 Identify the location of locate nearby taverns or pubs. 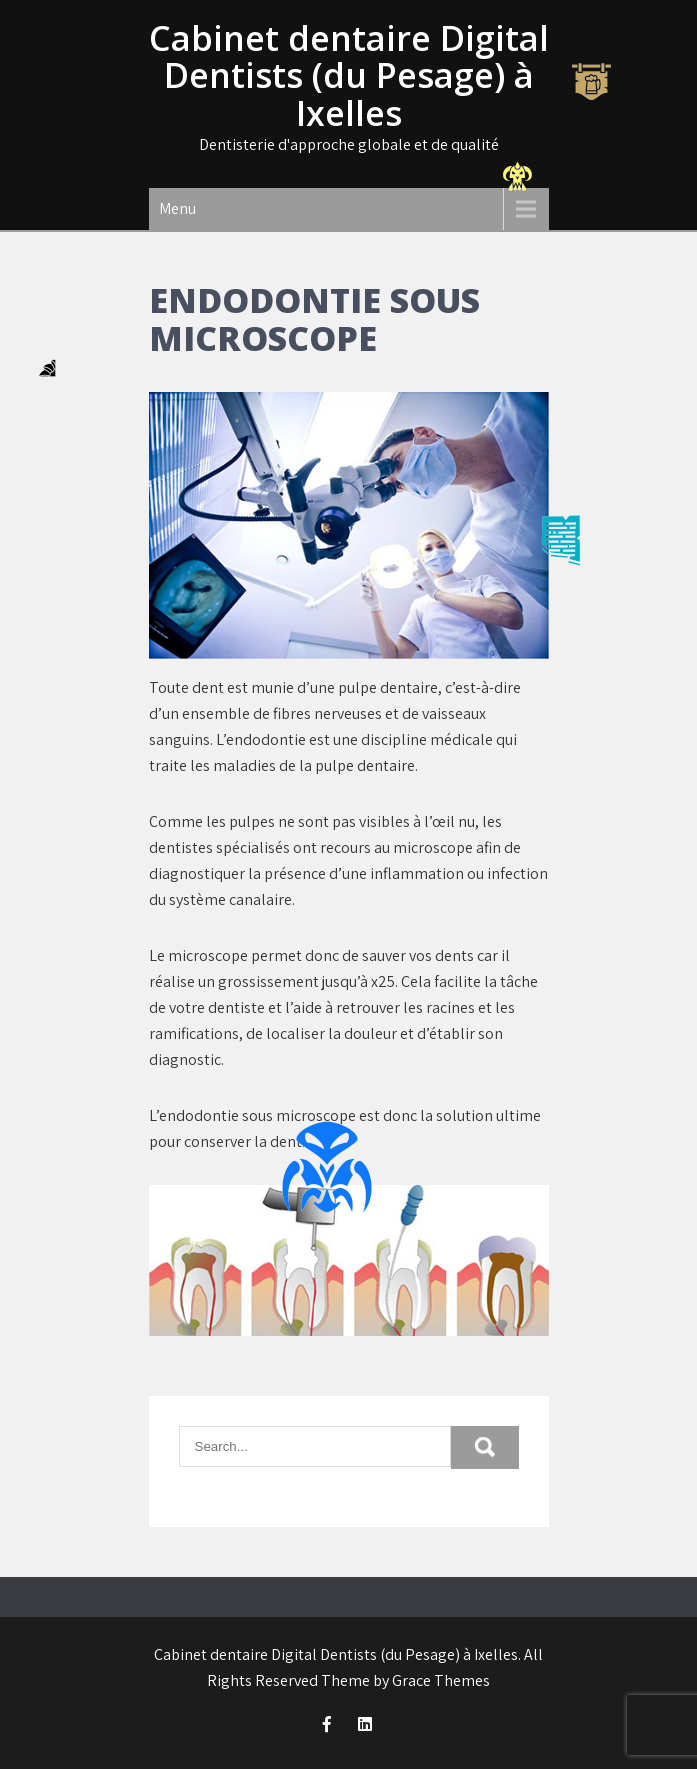
(591, 81).